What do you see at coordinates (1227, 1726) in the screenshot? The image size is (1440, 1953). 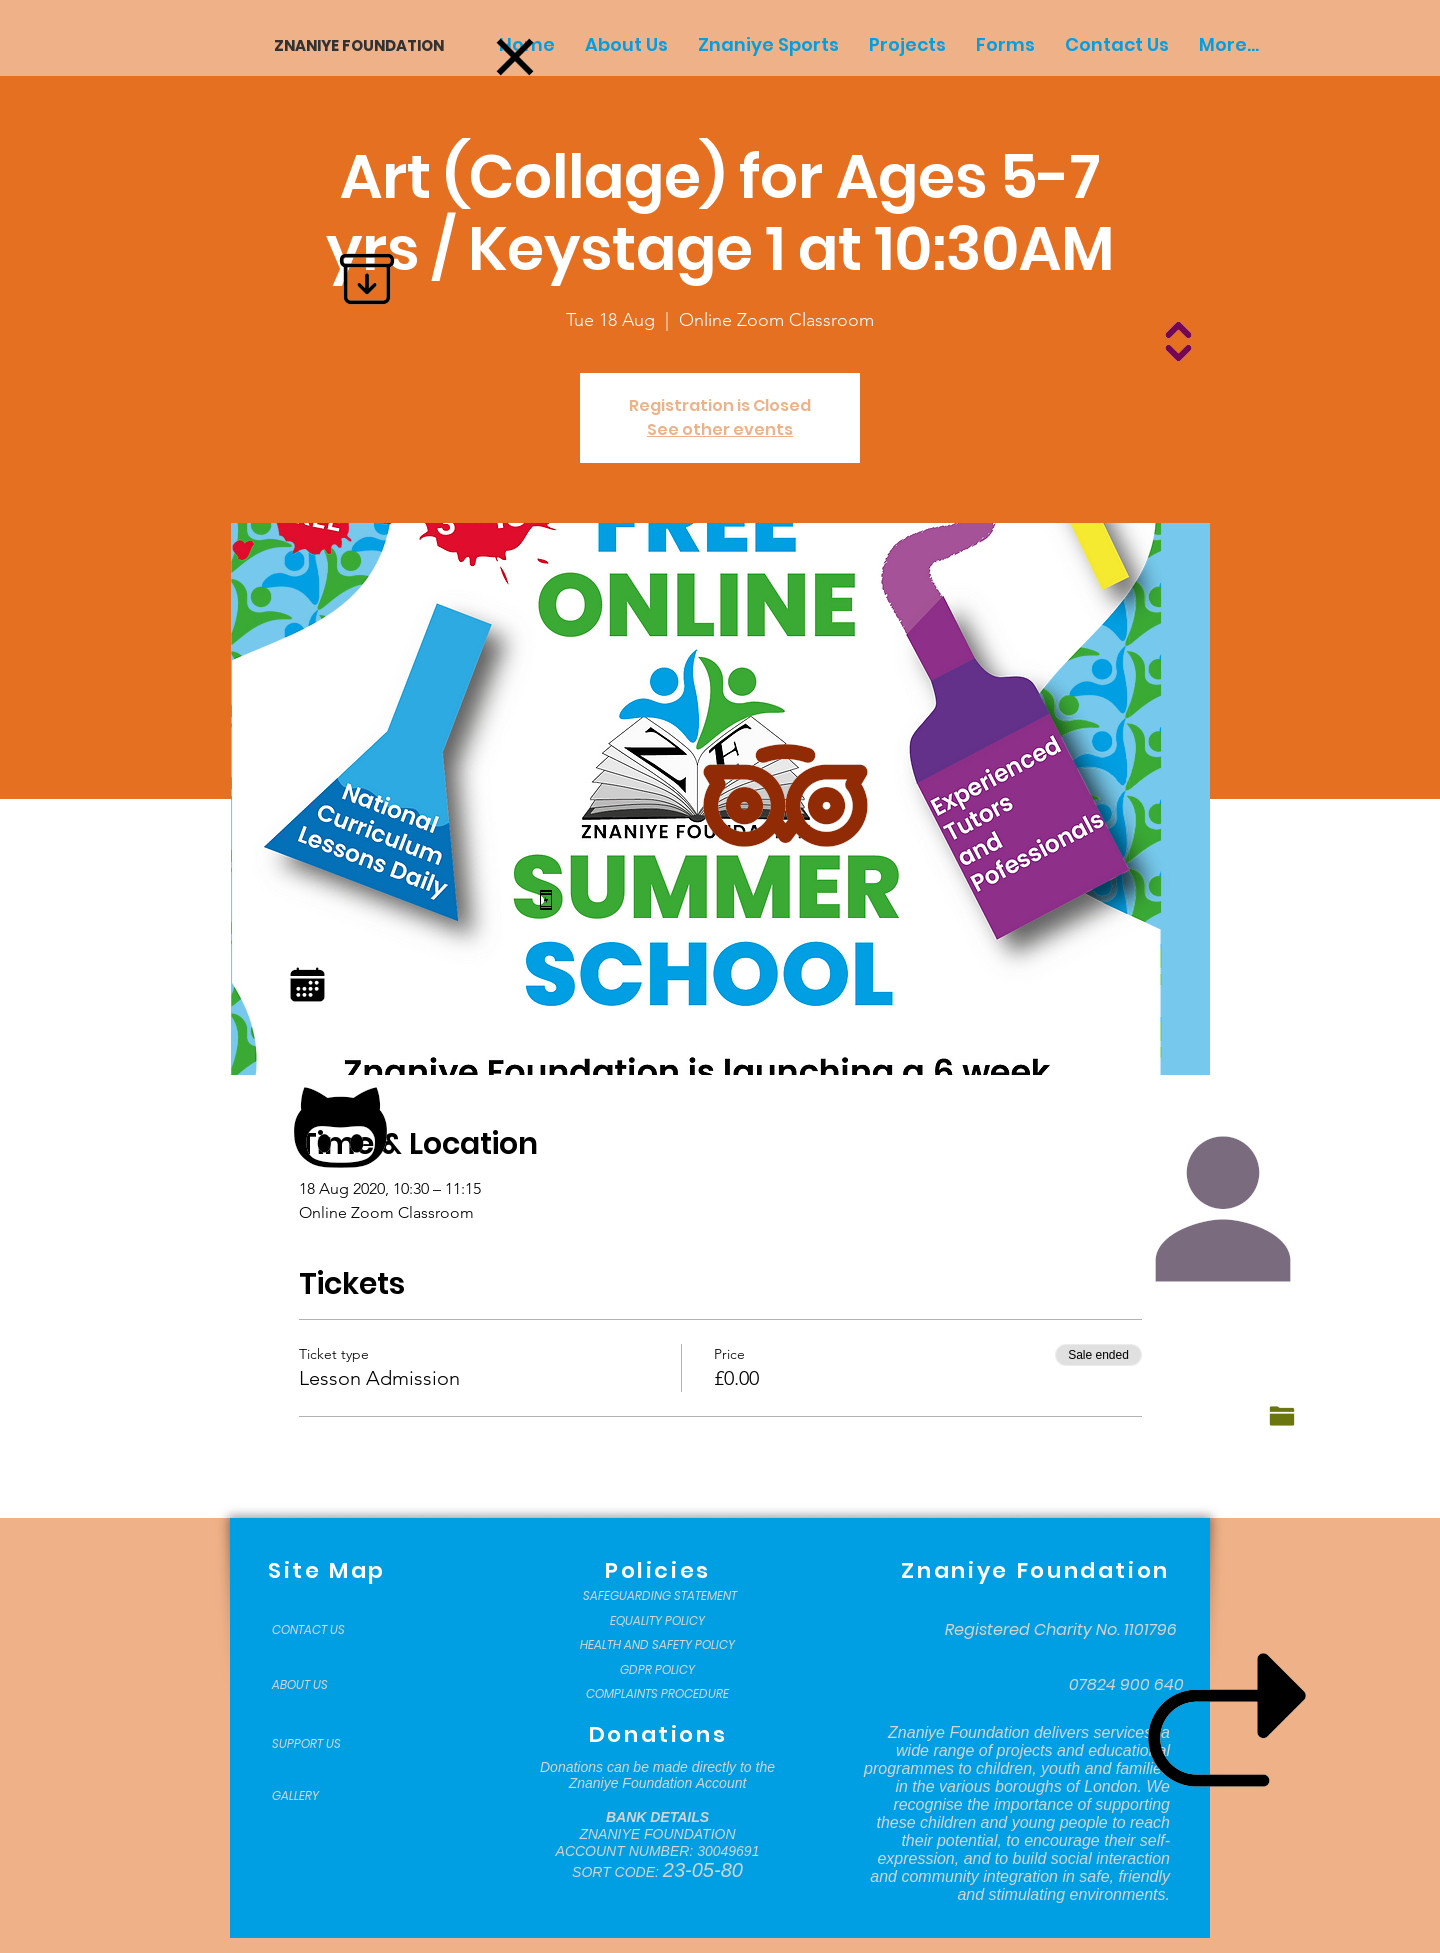 I see `redo last action` at bounding box center [1227, 1726].